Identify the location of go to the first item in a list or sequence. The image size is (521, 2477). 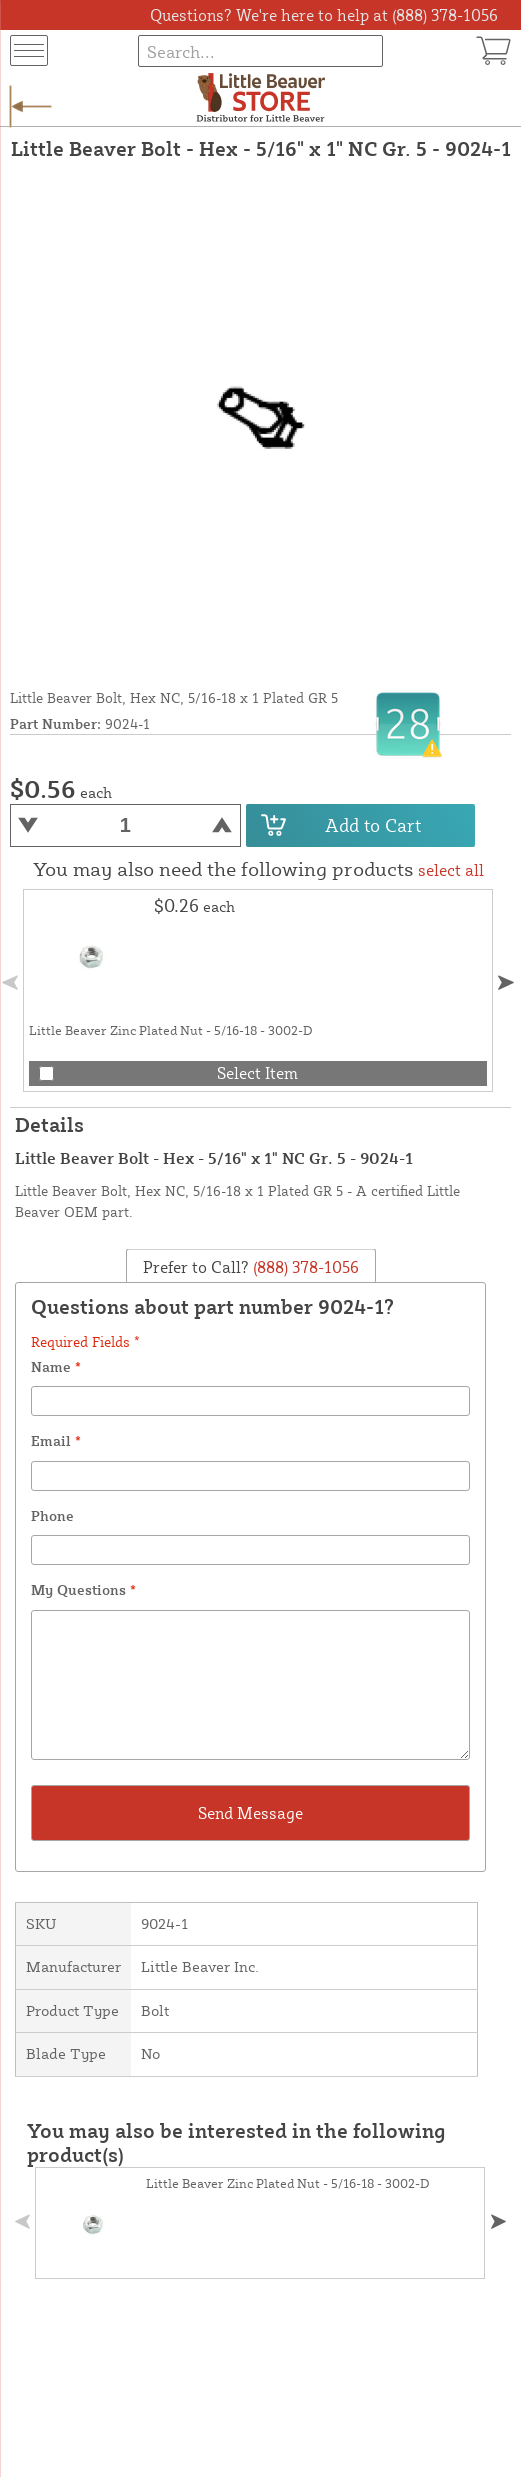
(30, 106).